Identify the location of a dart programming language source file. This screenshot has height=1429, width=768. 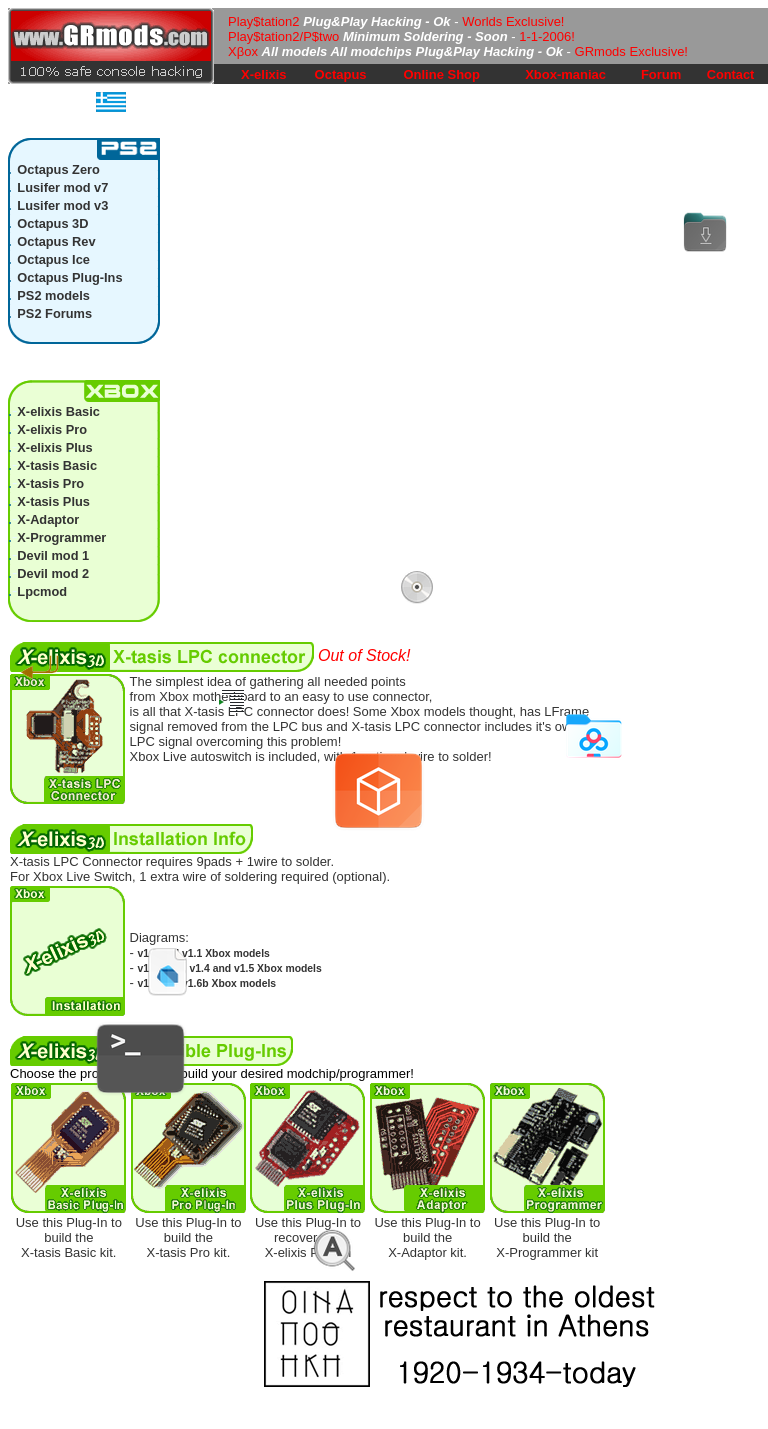
(167, 971).